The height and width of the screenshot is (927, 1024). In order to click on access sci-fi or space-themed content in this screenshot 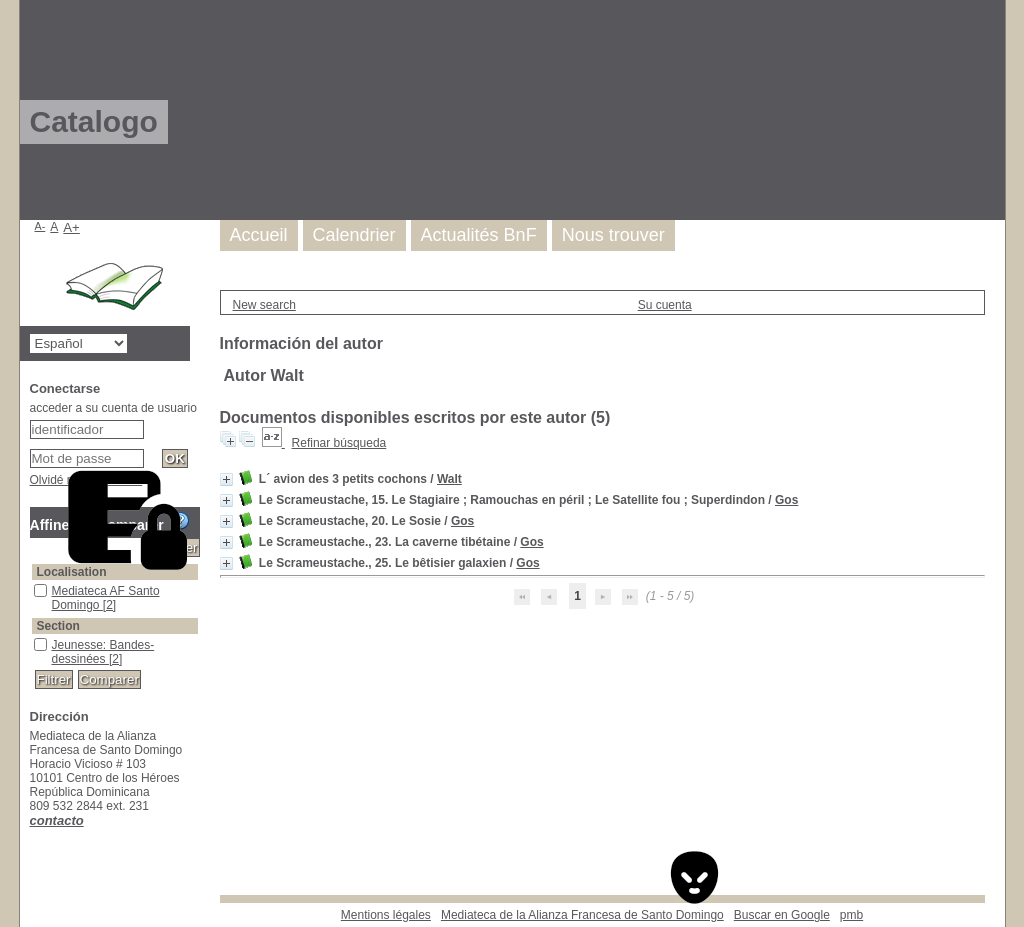, I will do `click(694, 877)`.